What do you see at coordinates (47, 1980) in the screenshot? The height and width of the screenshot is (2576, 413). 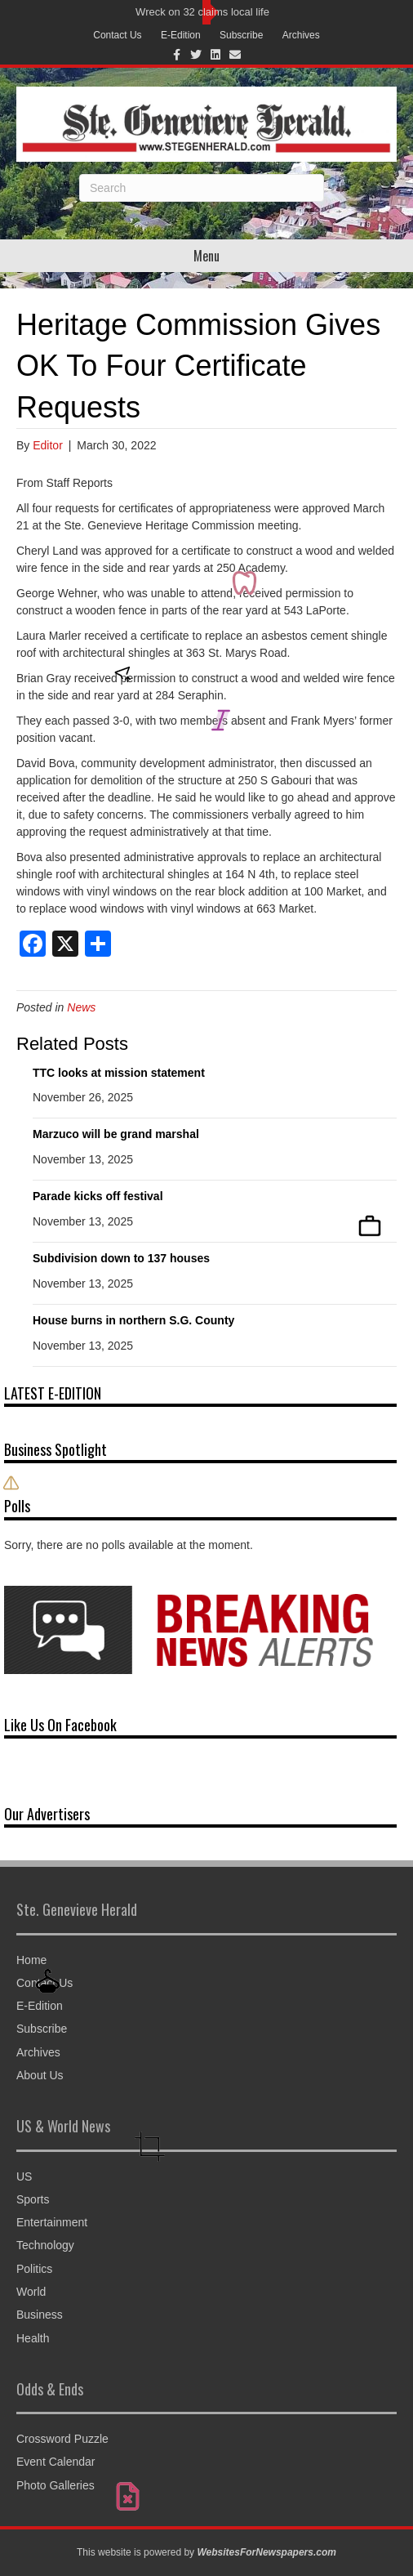 I see `browse clothing or wardrobe items` at bounding box center [47, 1980].